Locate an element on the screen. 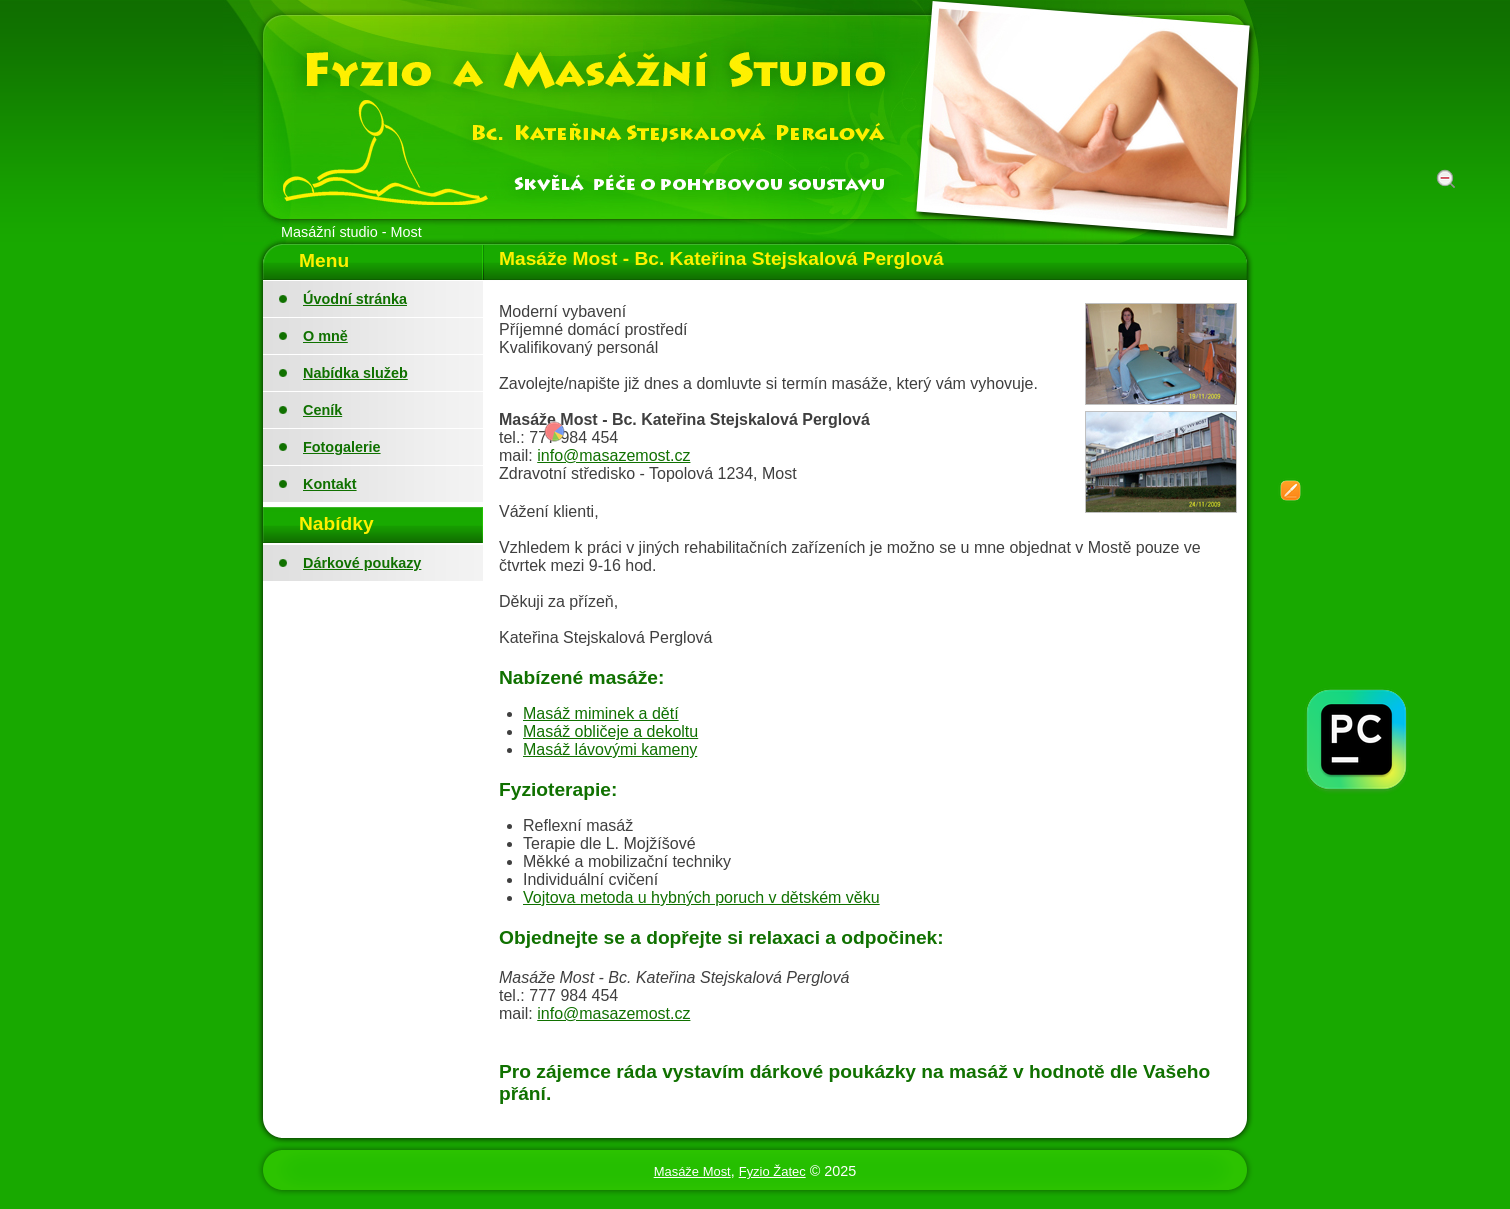 The height and width of the screenshot is (1209, 1510). zoom out of the current view is located at coordinates (1446, 179).